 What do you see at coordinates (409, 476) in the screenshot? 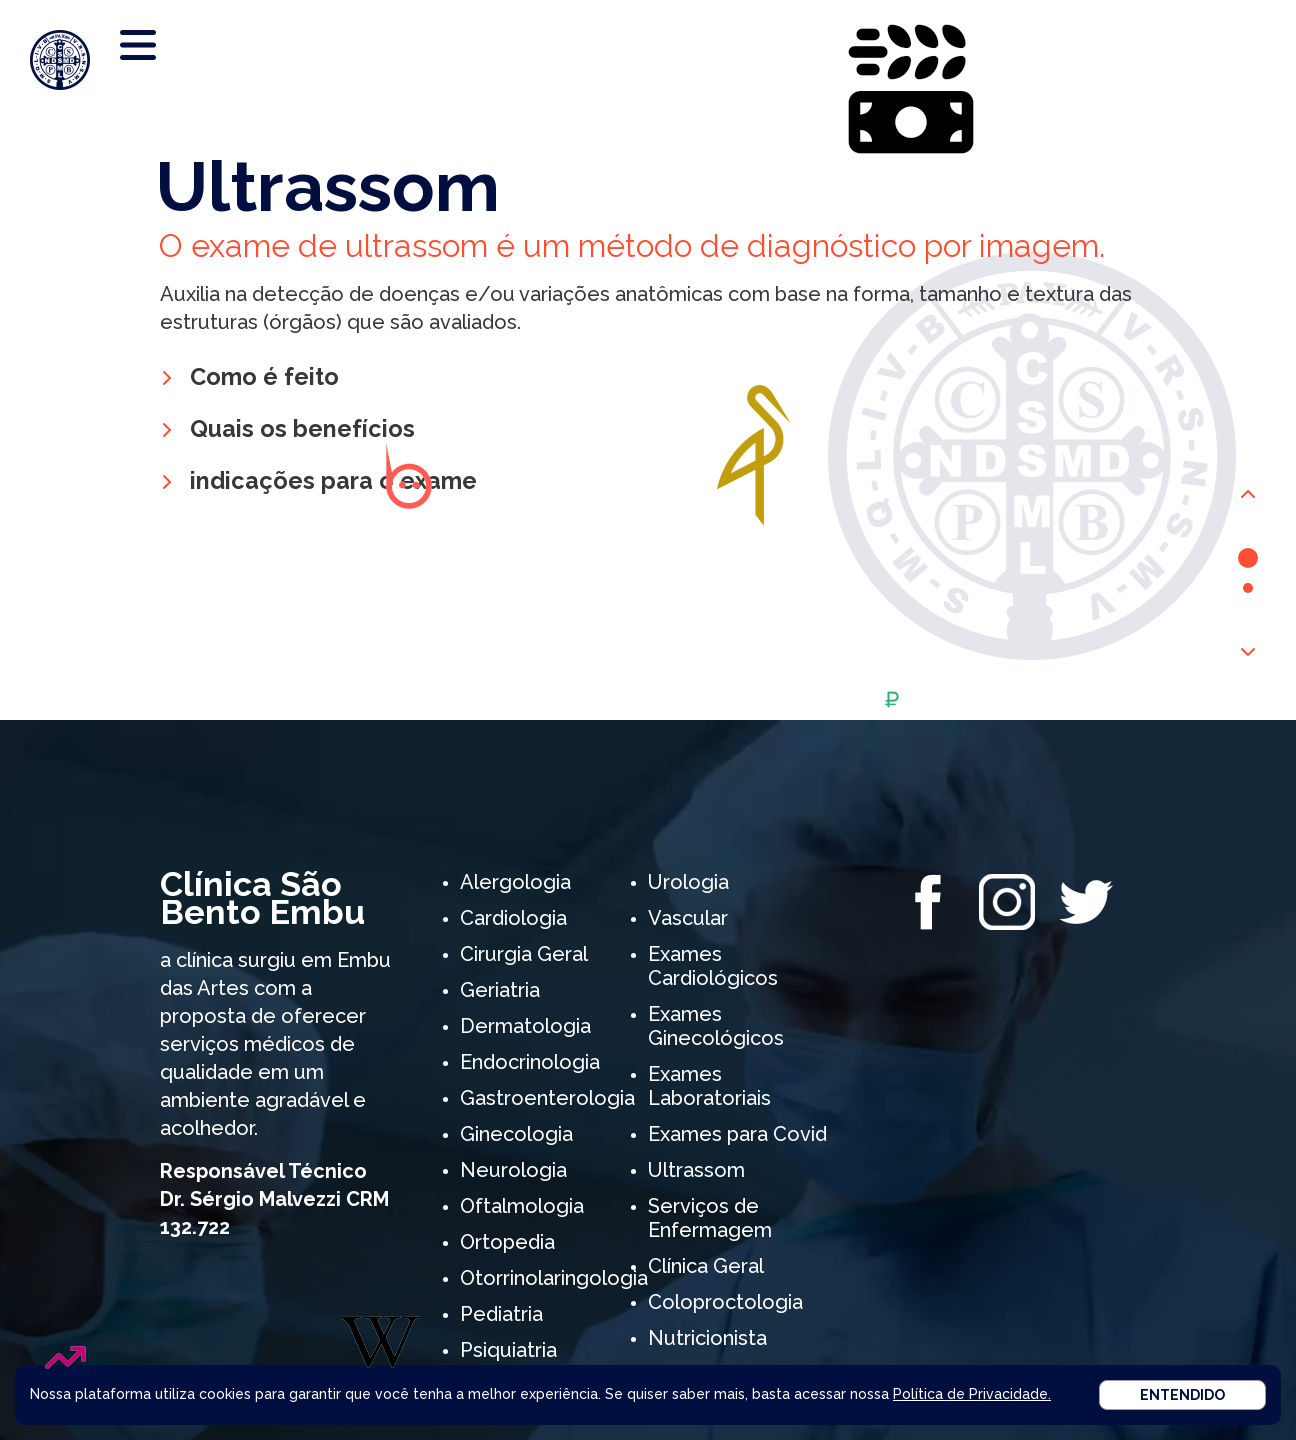
I see `nimblr brand logo` at bounding box center [409, 476].